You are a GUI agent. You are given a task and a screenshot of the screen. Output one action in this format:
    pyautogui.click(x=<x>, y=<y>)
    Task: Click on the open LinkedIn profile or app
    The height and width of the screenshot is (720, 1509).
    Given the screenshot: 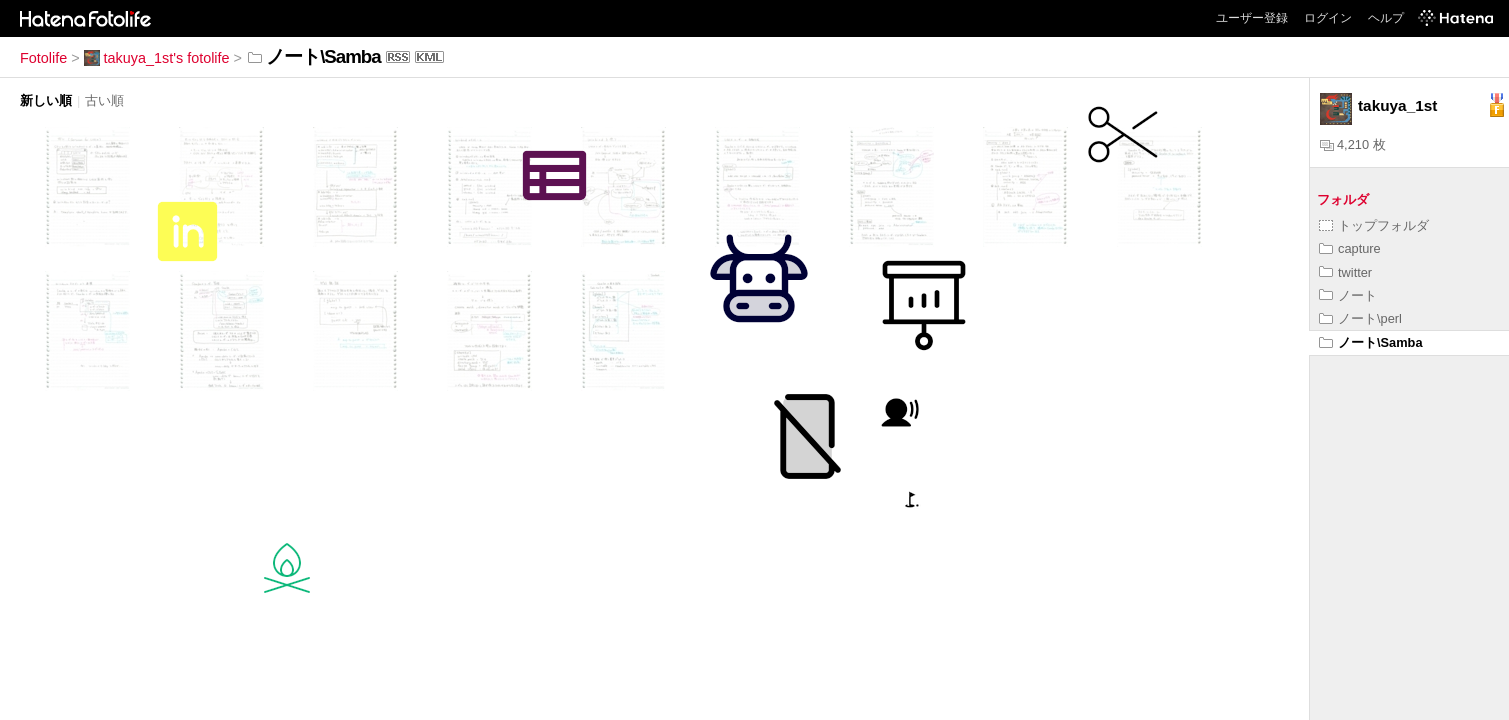 What is the action you would take?
    pyautogui.click(x=187, y=231)
    